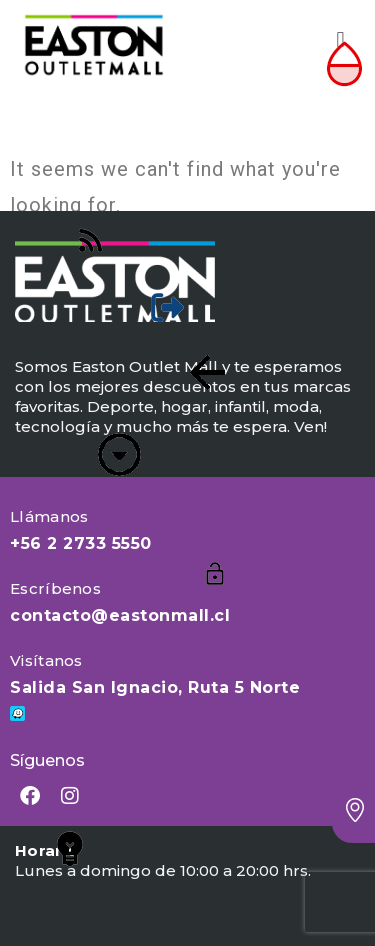 The image size is (375, 946). What do you see at coordinates (207, 372) in the screenshot?
I see `go back to the previous screen` at bounding box center [207, 372].